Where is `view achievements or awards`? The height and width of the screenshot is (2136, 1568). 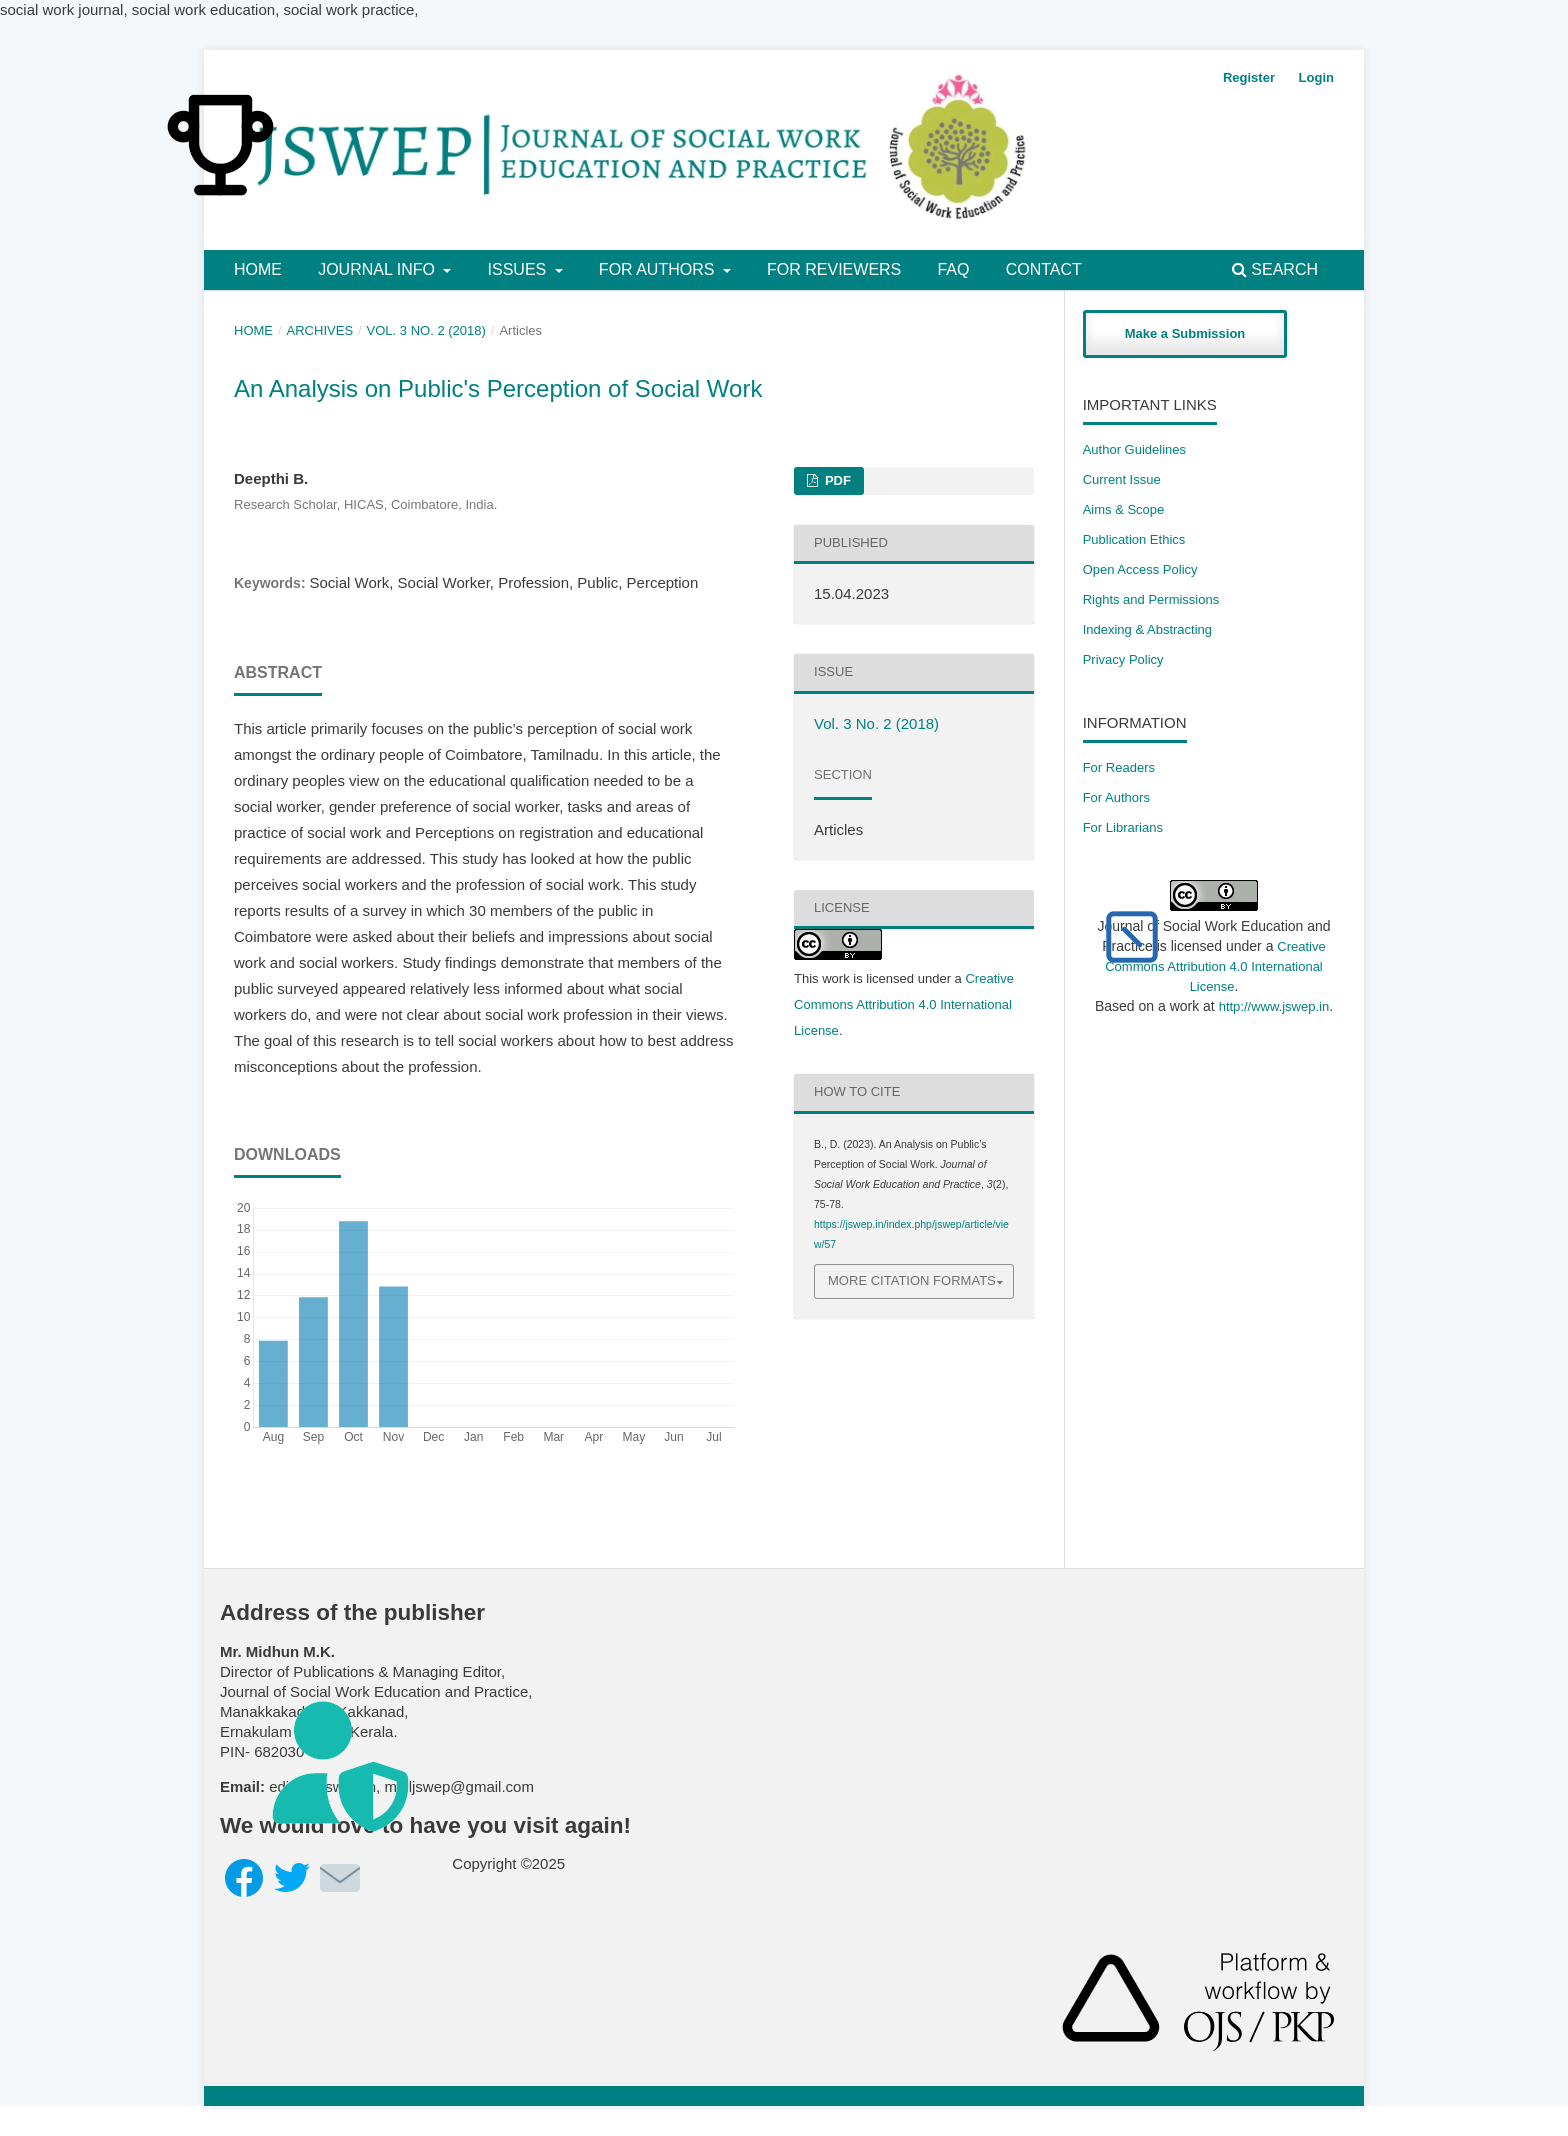
view achievements or awards is located at coordinates (220, 142).